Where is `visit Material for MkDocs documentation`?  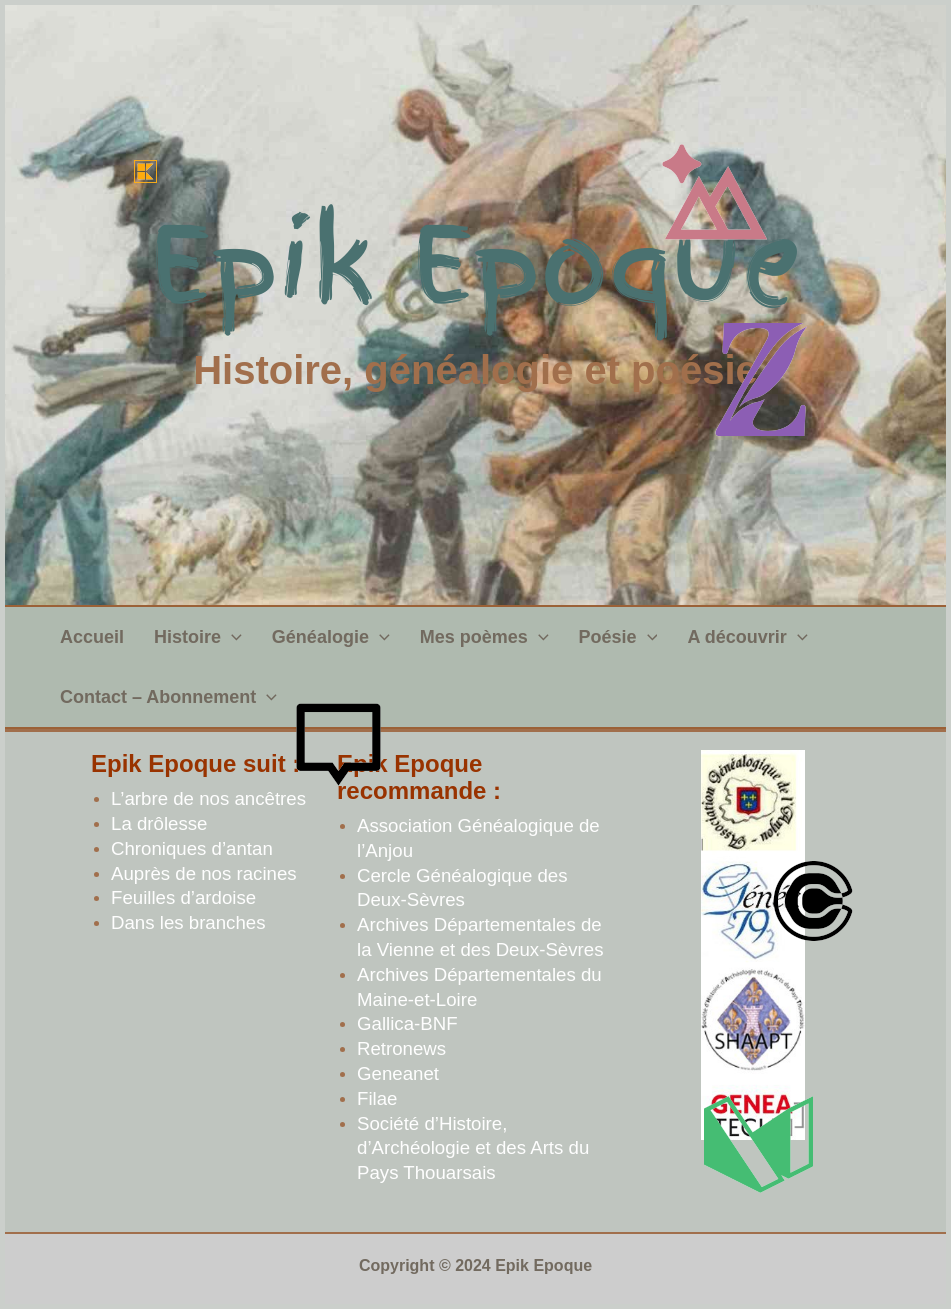
visit Material for MkDocs documentation is located at coordinates (758, 1144).